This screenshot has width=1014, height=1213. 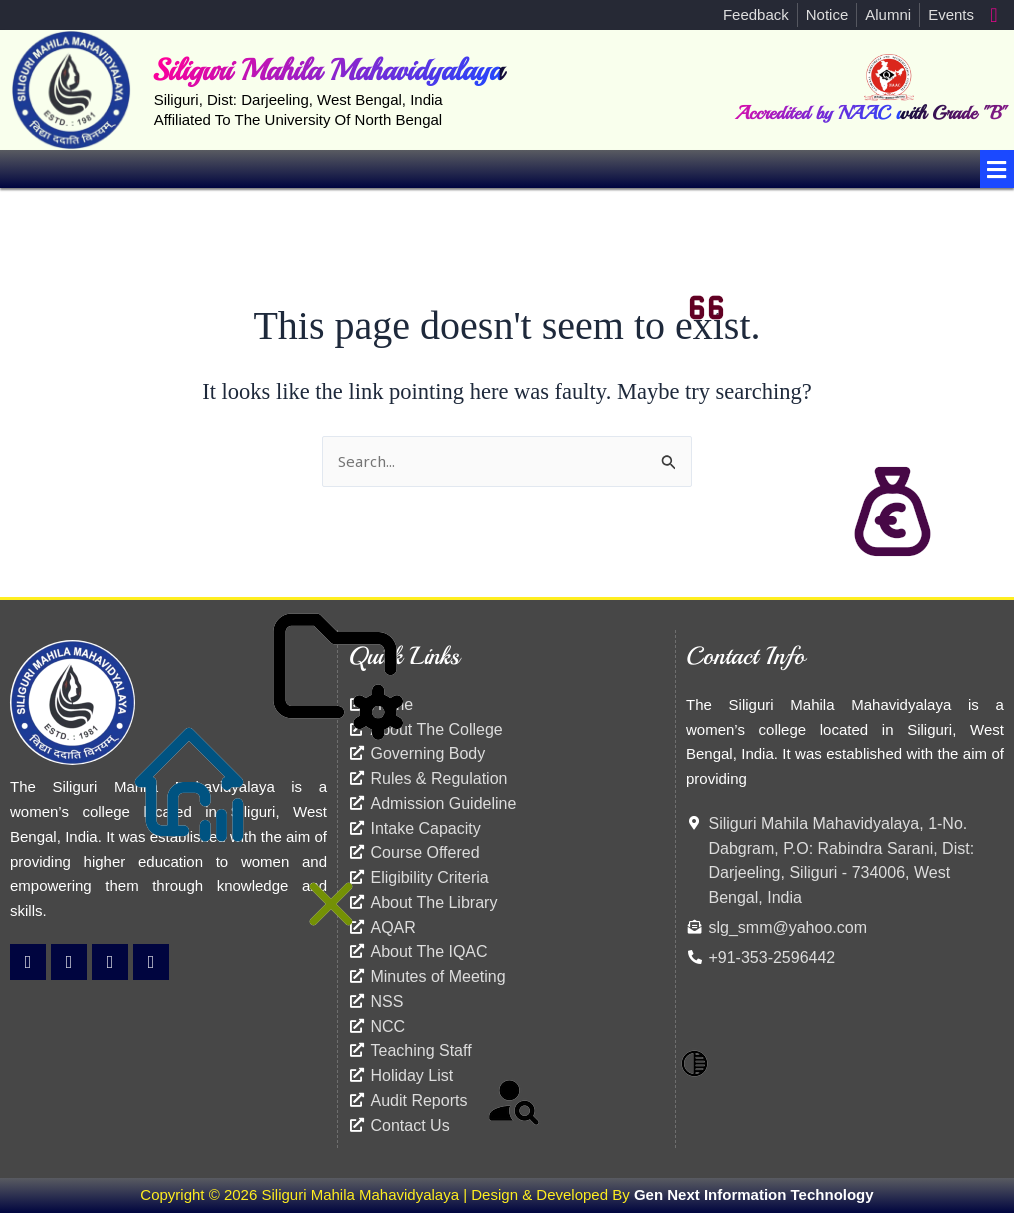 What do you see at coordinates (335, 669) in the screenshot?
I see `access folder settings` at bounding box center [335, 669].